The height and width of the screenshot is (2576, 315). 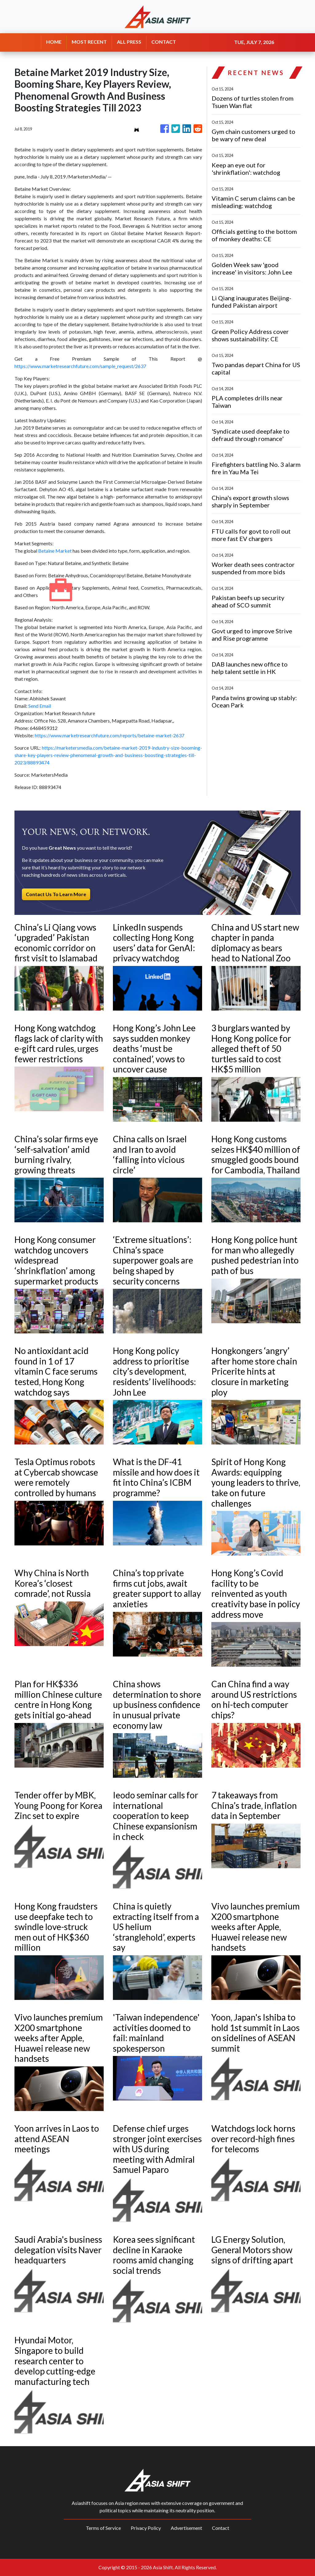 I want to click on access work or business documents, so click(x=61, y=591).